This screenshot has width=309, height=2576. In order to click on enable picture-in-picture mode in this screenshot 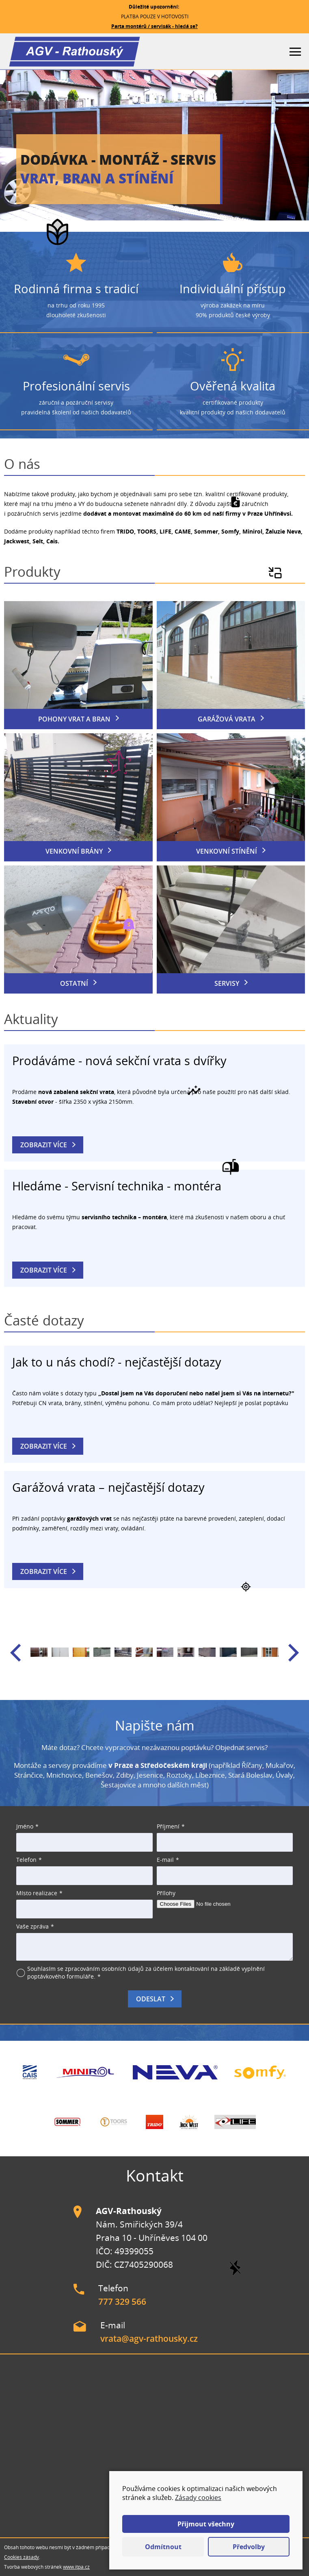, I will do `click(275, 572)`.